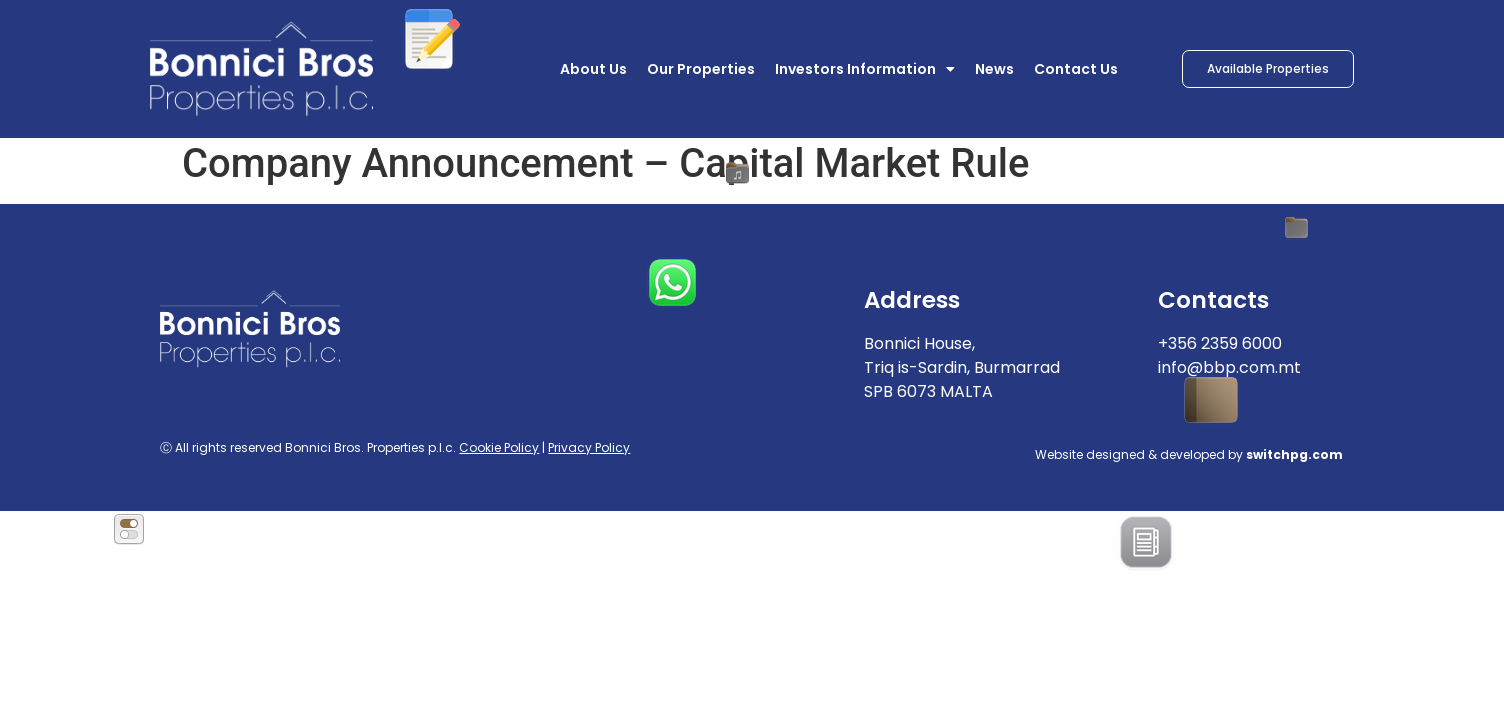 This screenshot has height=720, width=1504. Describe the element at coordinates (1146, 543) in the screenshot. I see `view release notes and software updates` at that location.